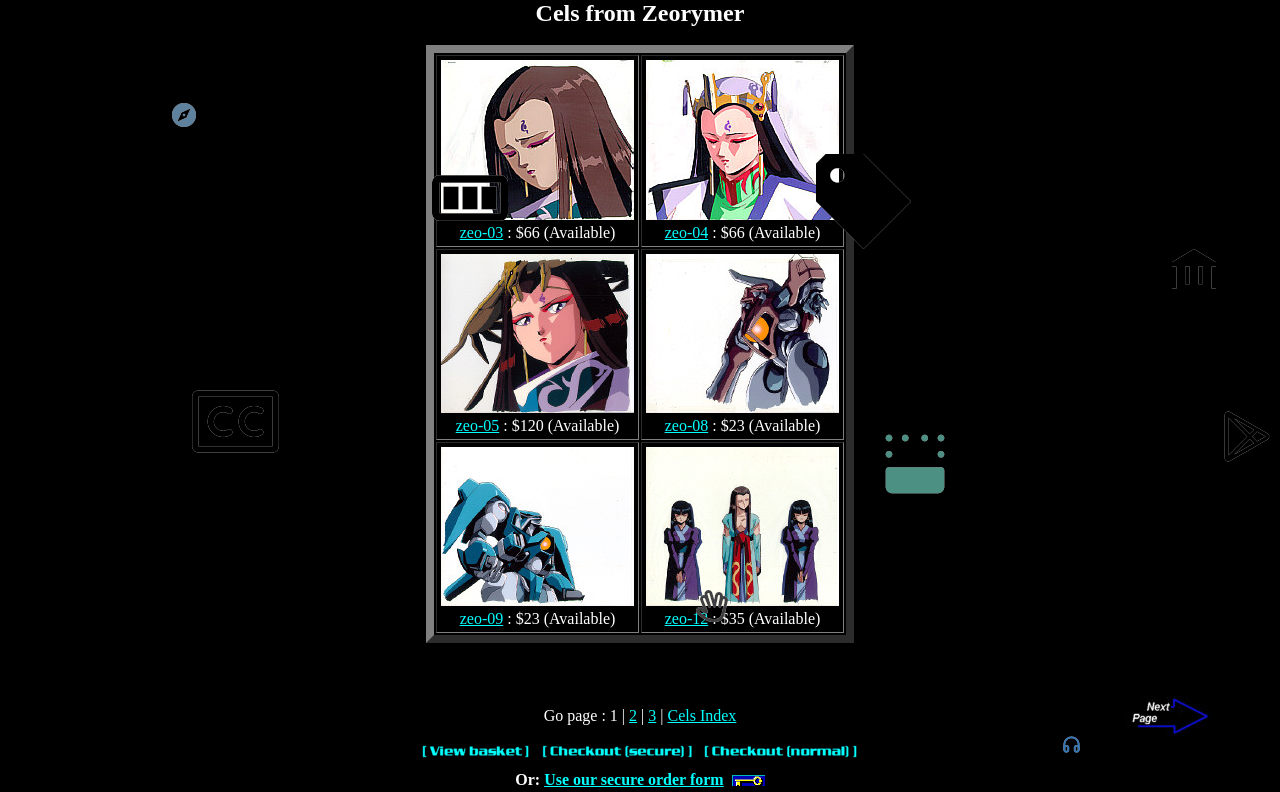  Describe the element at coordinates (1242, 436) in the screenshot. I see `open google play store` at that location.